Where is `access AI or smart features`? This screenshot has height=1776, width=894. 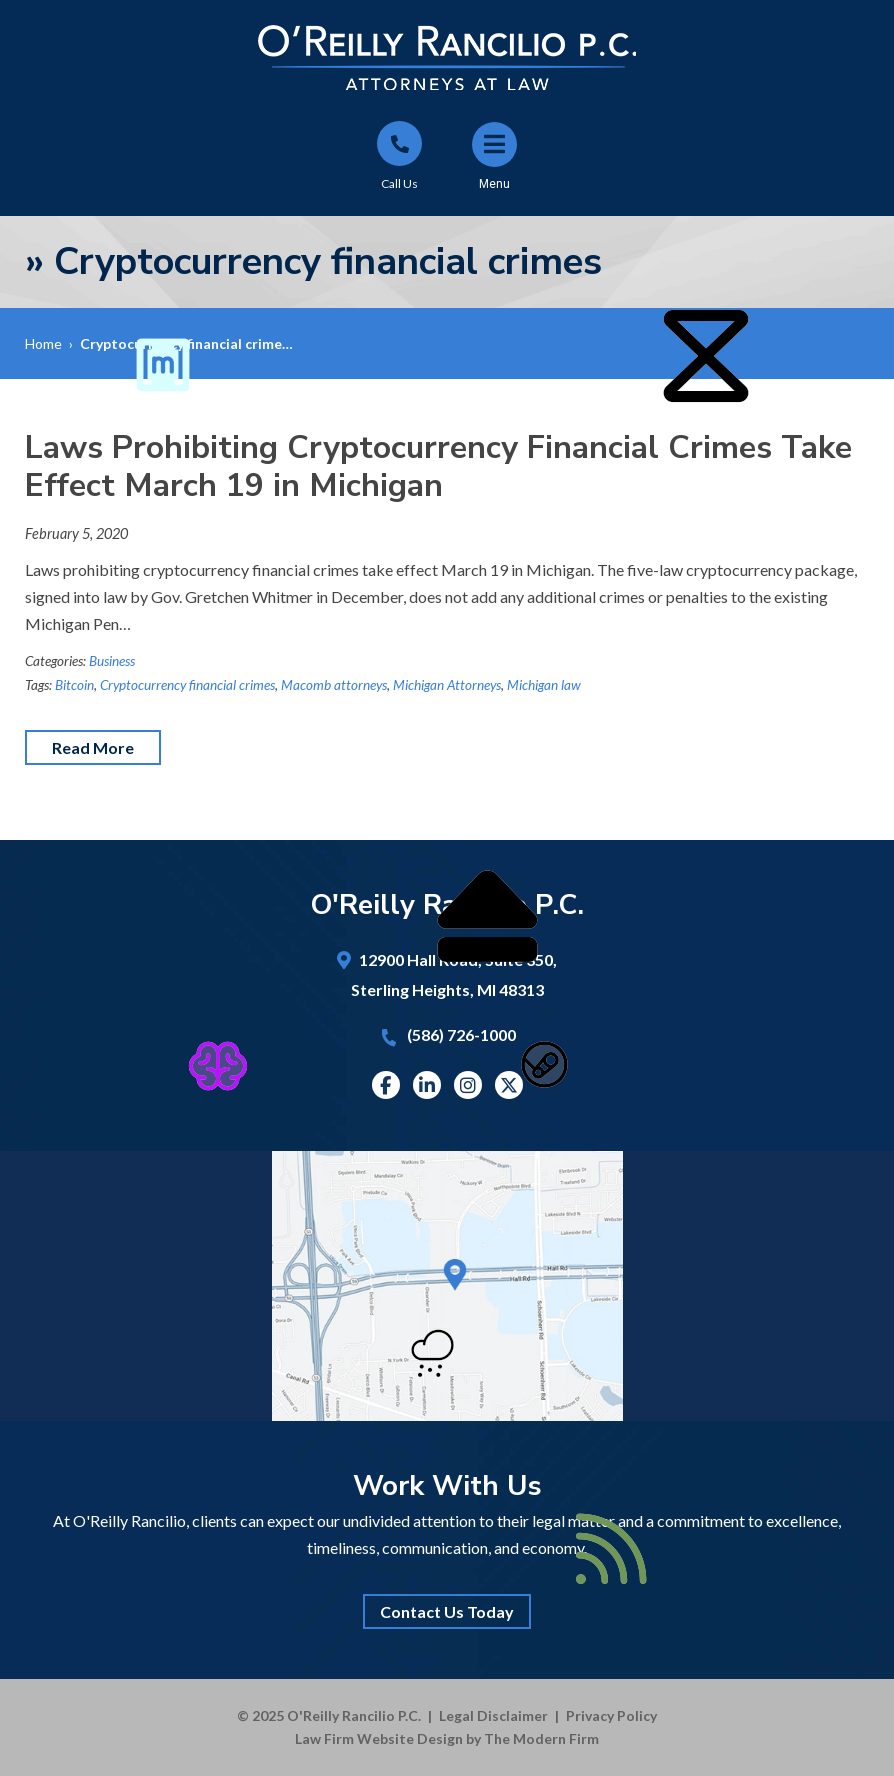
access AI or smart features is located at coordinates (218, 1067).